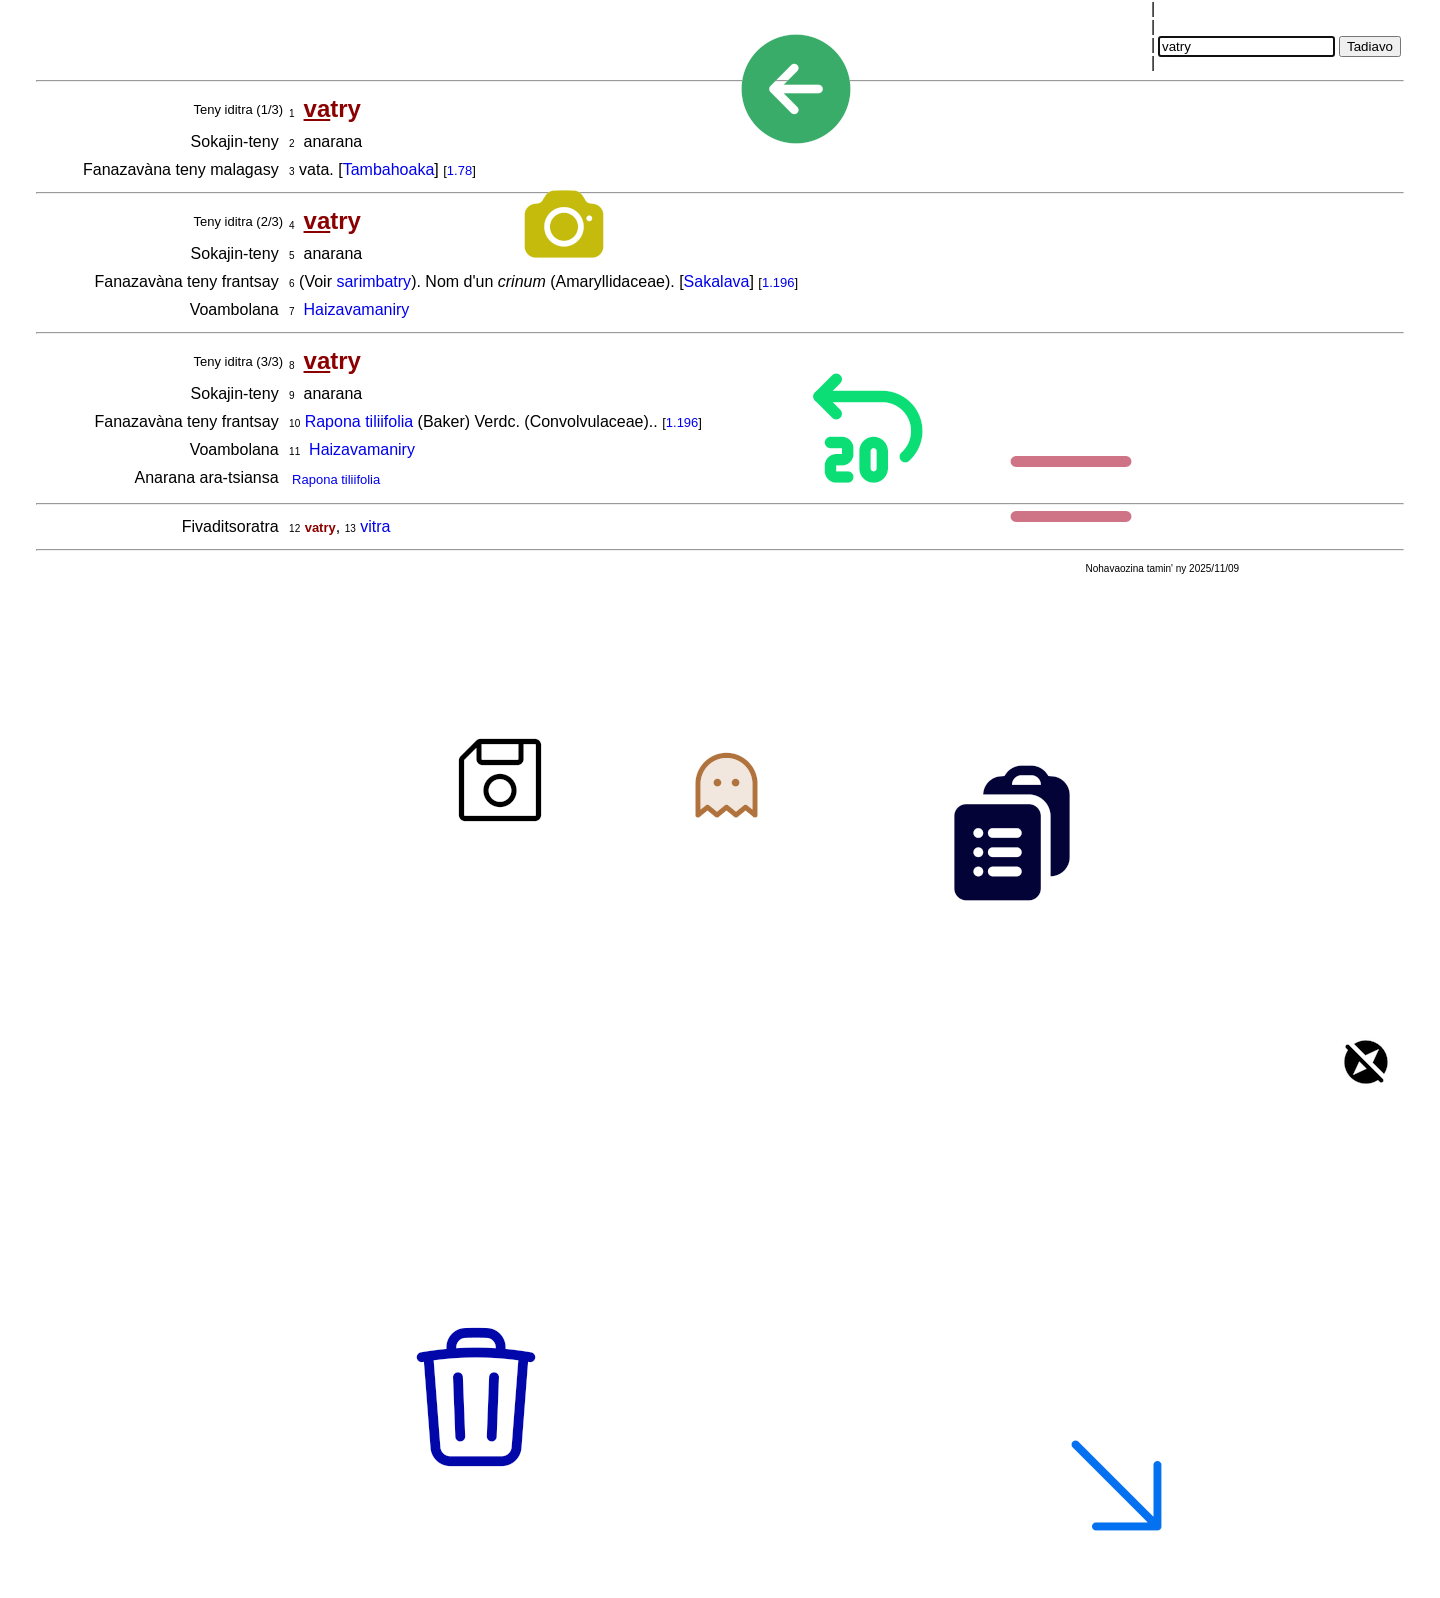 The height and width of the screenshot is (1598, 1440). Describe the element at coordinates (1071, 489) in the screenshot. I see `open navigation menu` at that location.